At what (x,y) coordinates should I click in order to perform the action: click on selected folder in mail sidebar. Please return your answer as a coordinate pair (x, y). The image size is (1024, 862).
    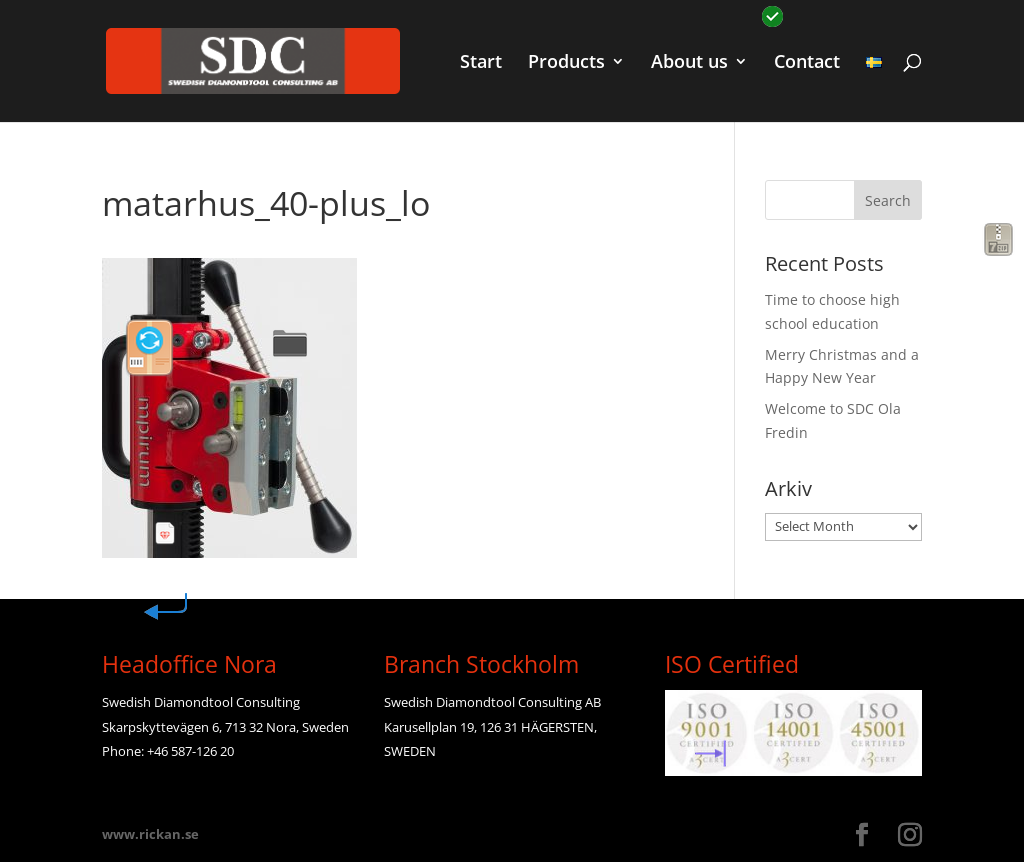
    Looking at the image, I should click on (290, 343).